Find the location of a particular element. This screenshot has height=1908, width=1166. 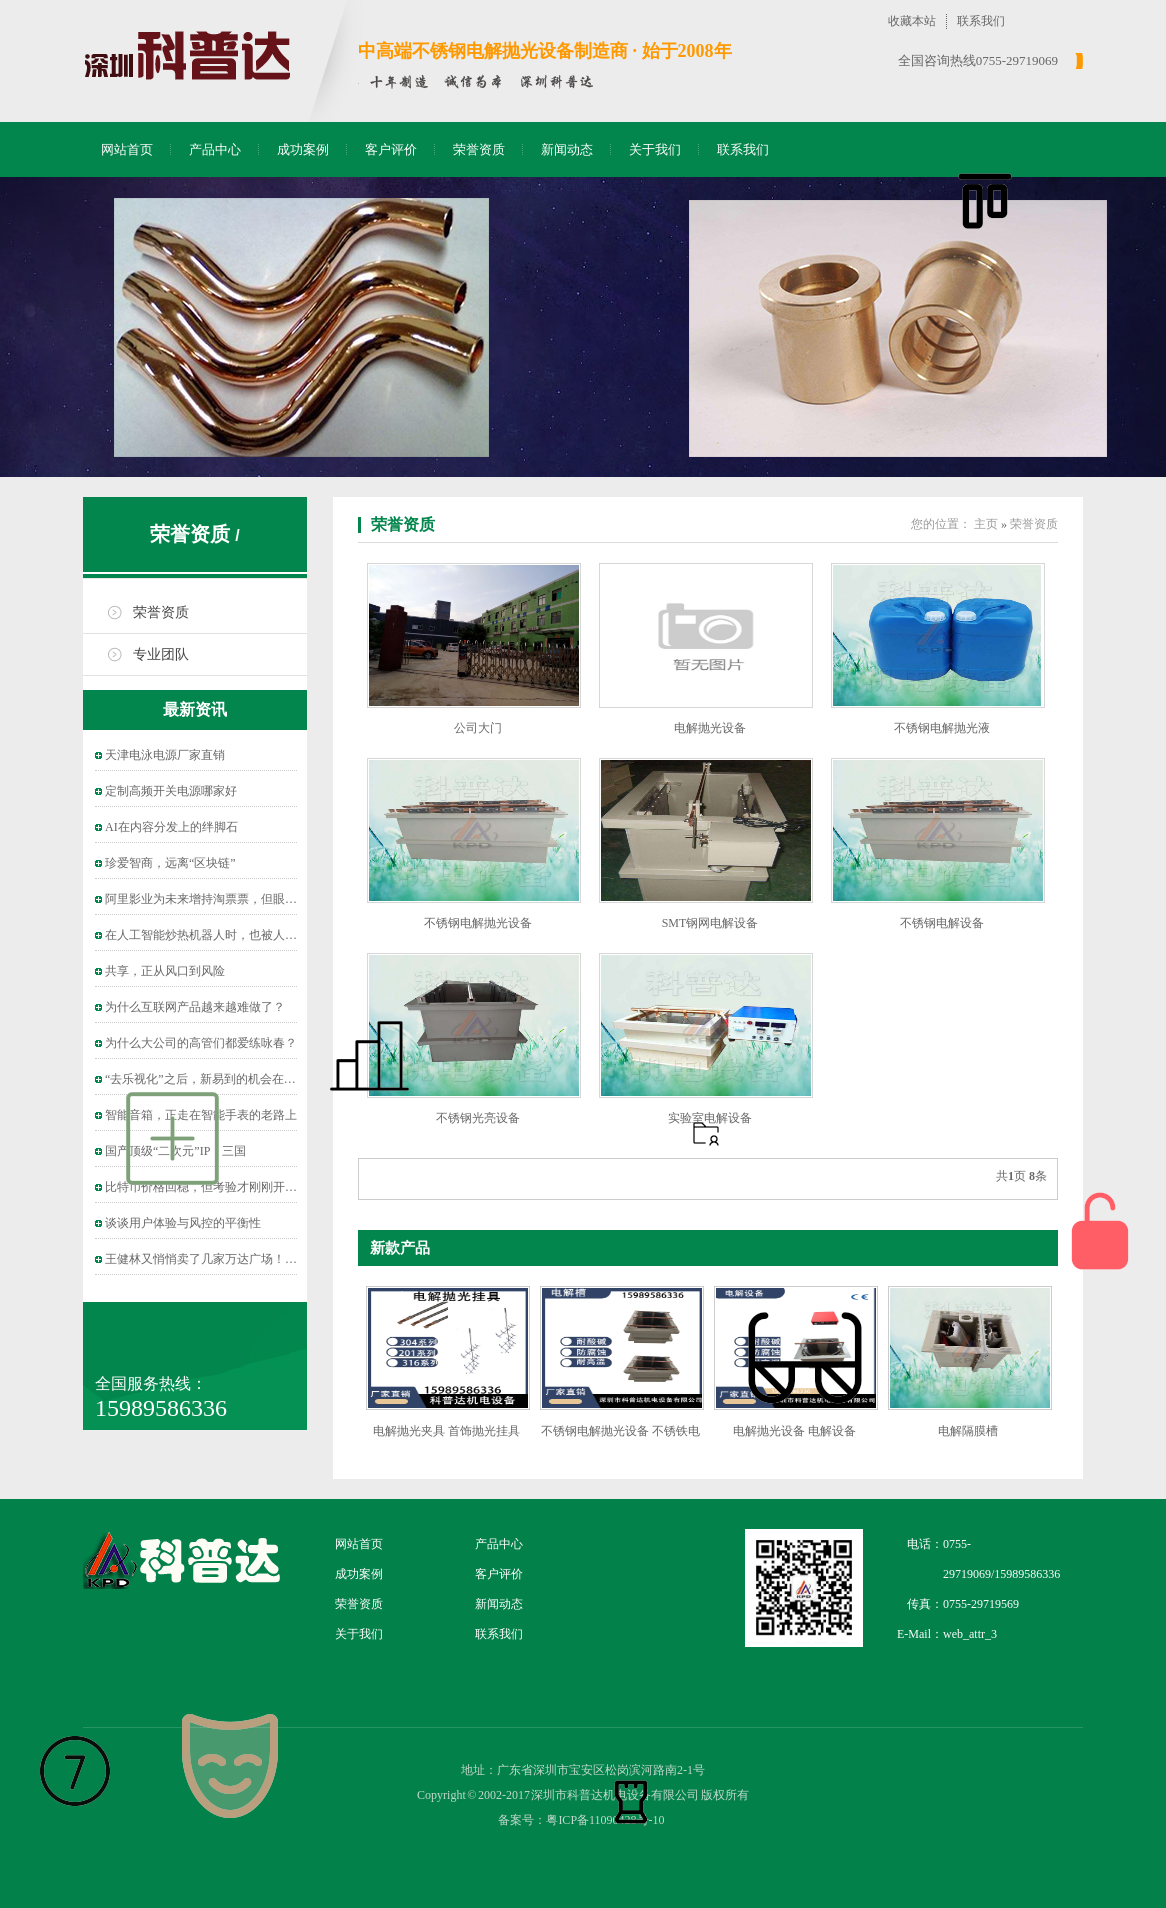

add a new item or entry is located at coordinates (172, 1138).